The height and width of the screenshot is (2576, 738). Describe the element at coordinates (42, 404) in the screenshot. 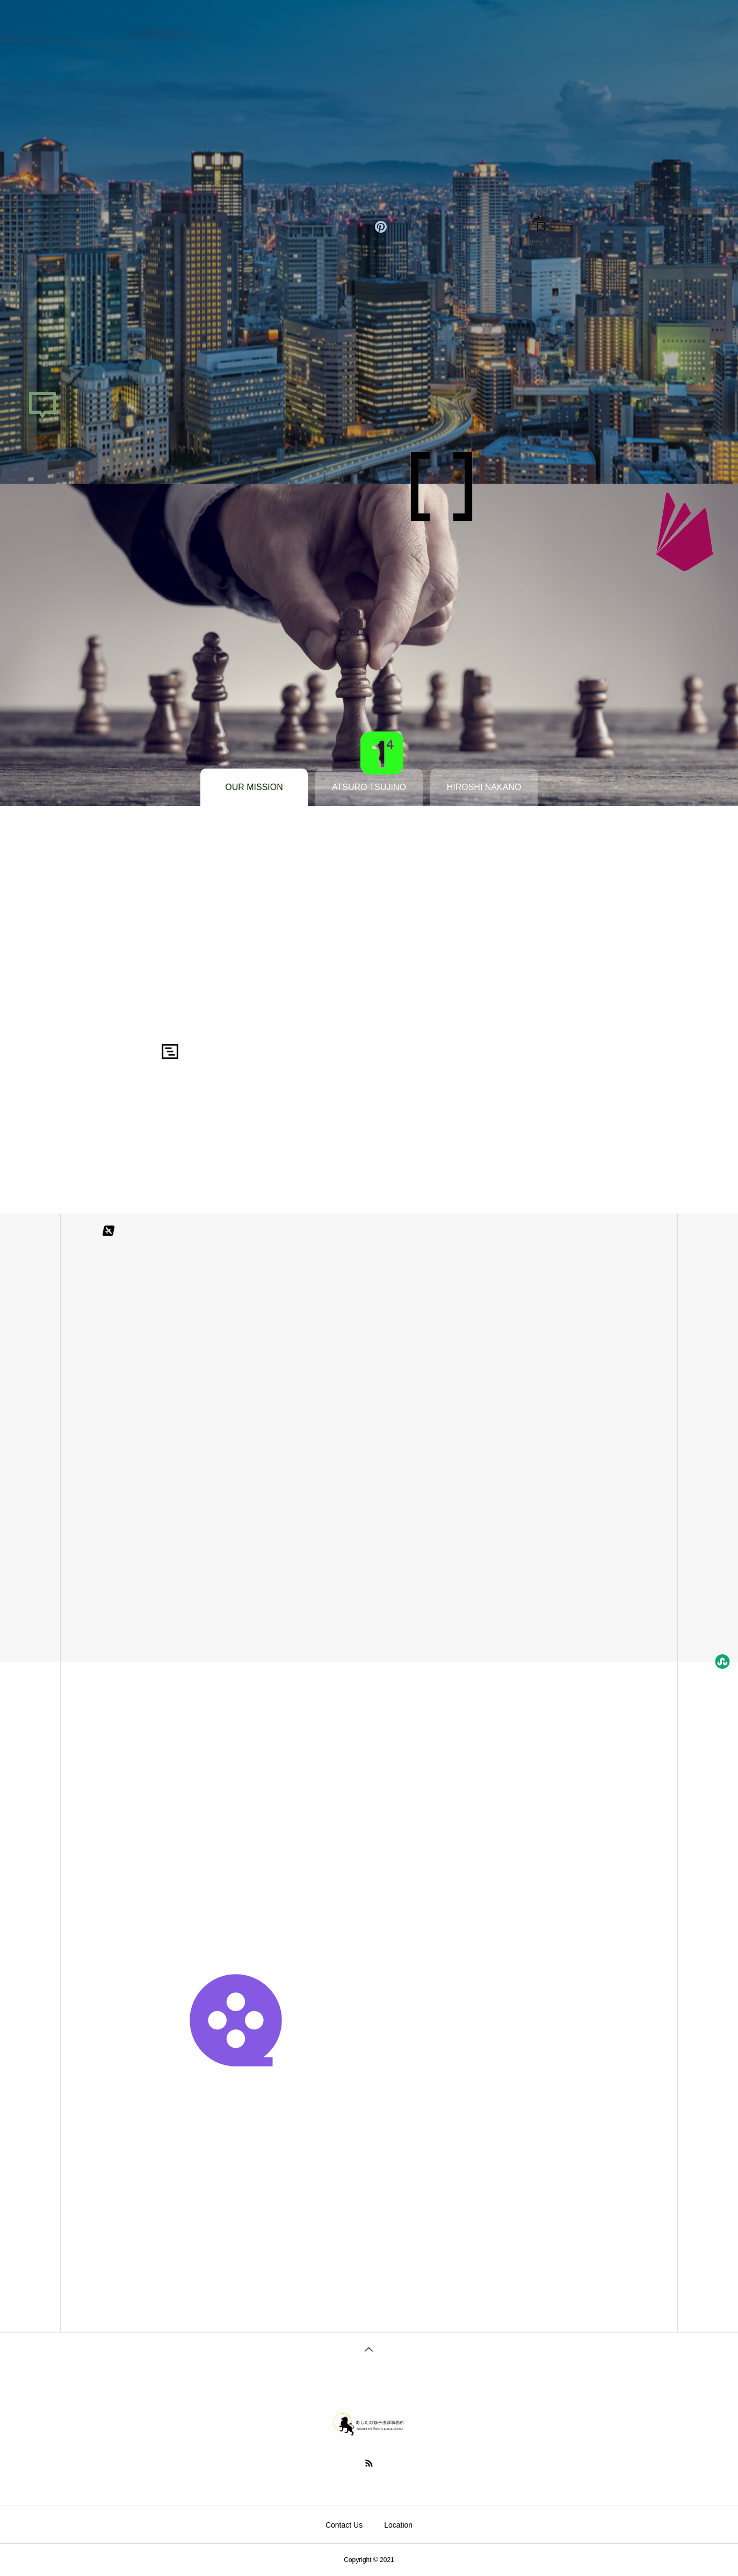

I see `open chat or messaging` at that location.